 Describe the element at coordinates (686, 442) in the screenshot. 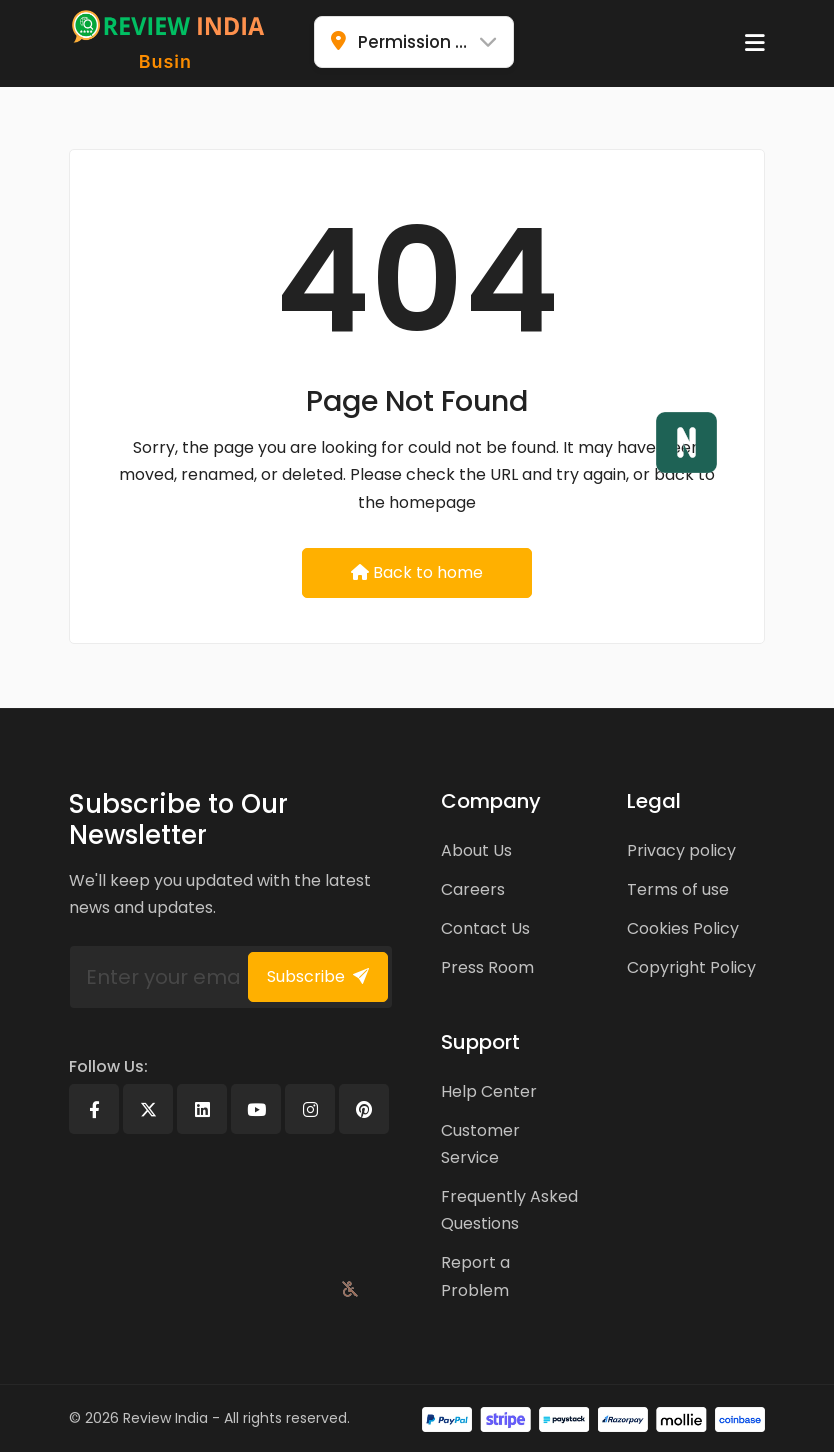

I see `indicates an item starting with the letter N` at that location.